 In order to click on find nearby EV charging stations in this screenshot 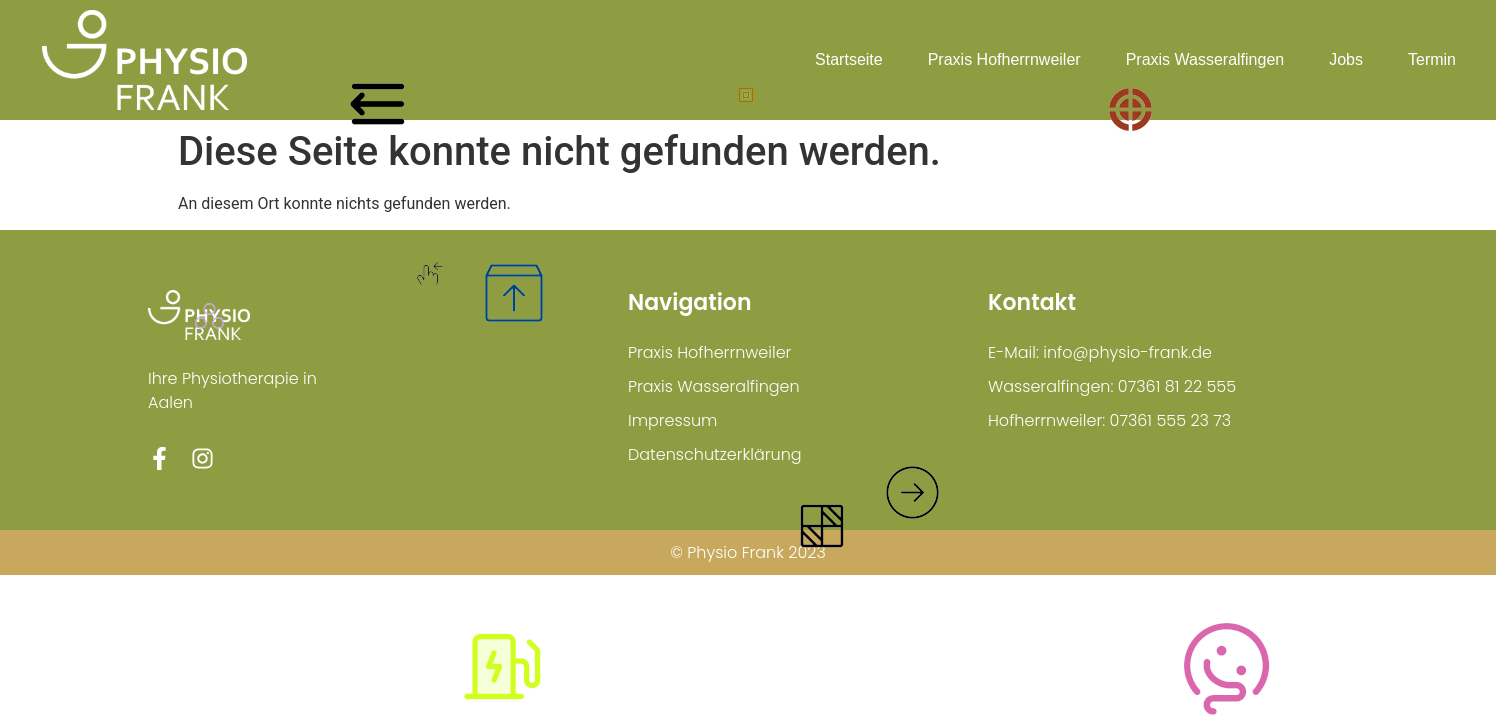, I will do `click(499, 666)`.